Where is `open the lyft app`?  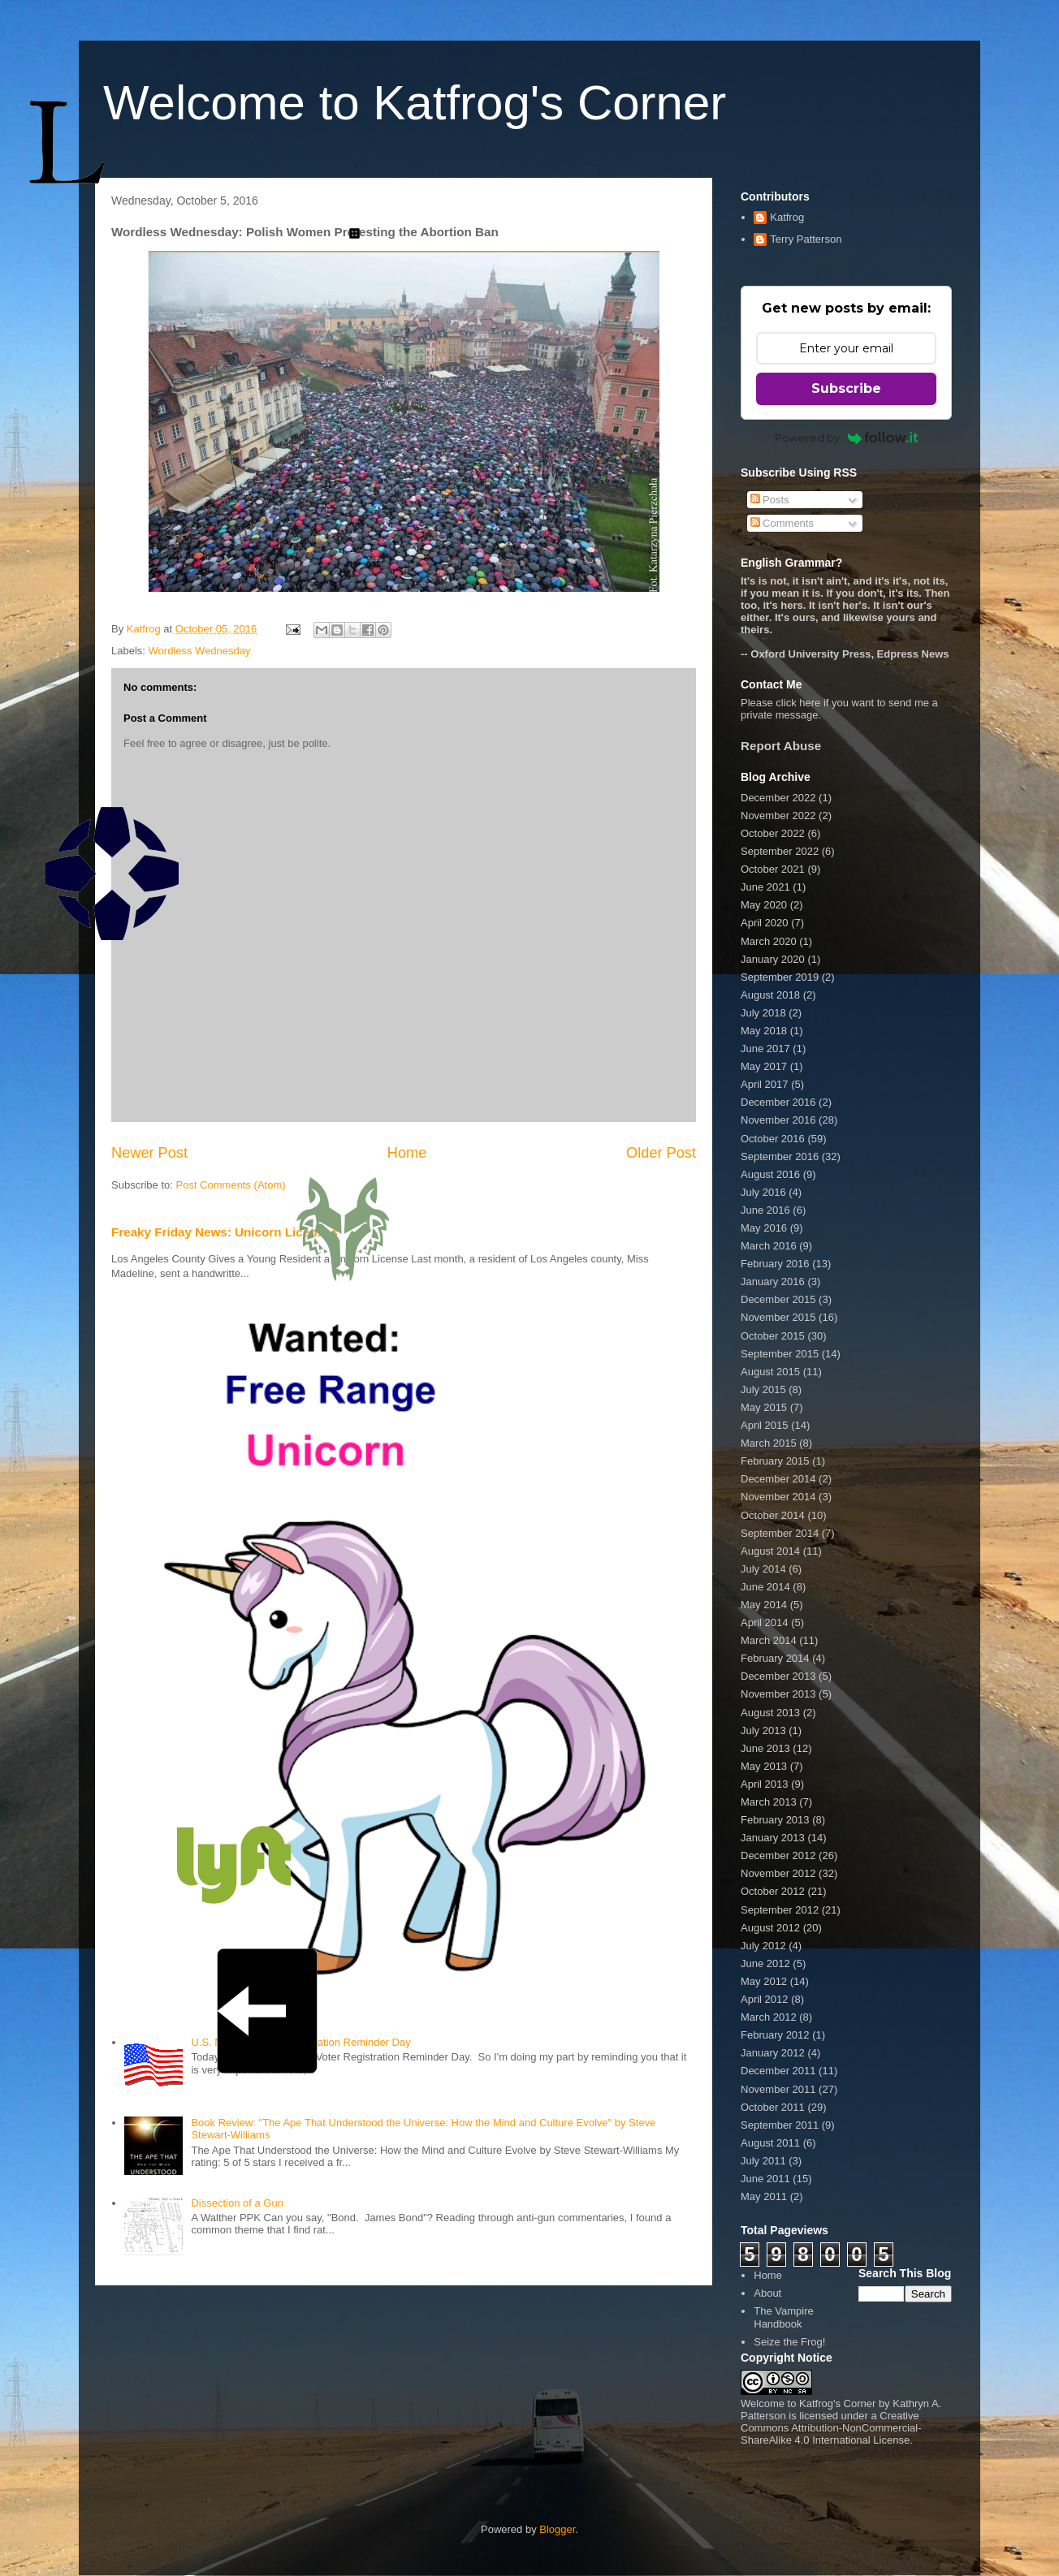
open the lyft app is located at coordinates (234, 1865).